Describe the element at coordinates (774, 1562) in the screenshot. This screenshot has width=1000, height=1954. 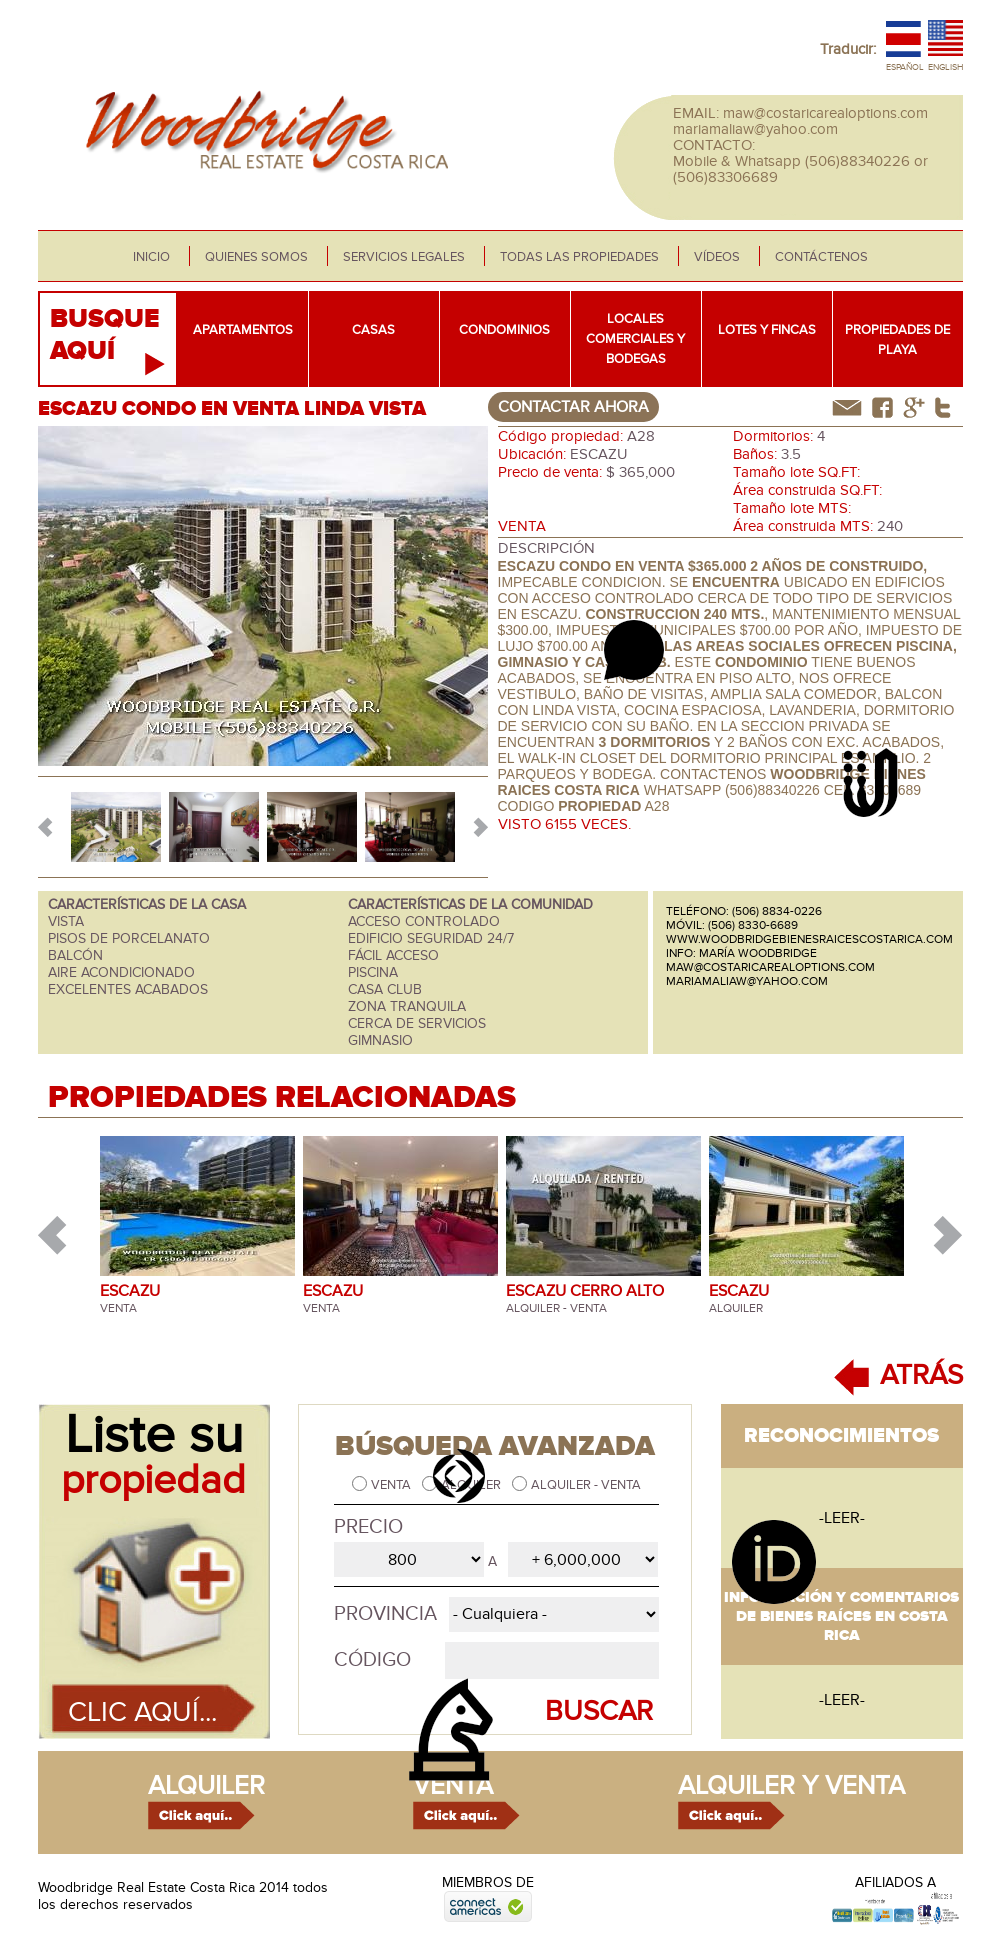
I see `link to your ORCID researcher profile` at that location.